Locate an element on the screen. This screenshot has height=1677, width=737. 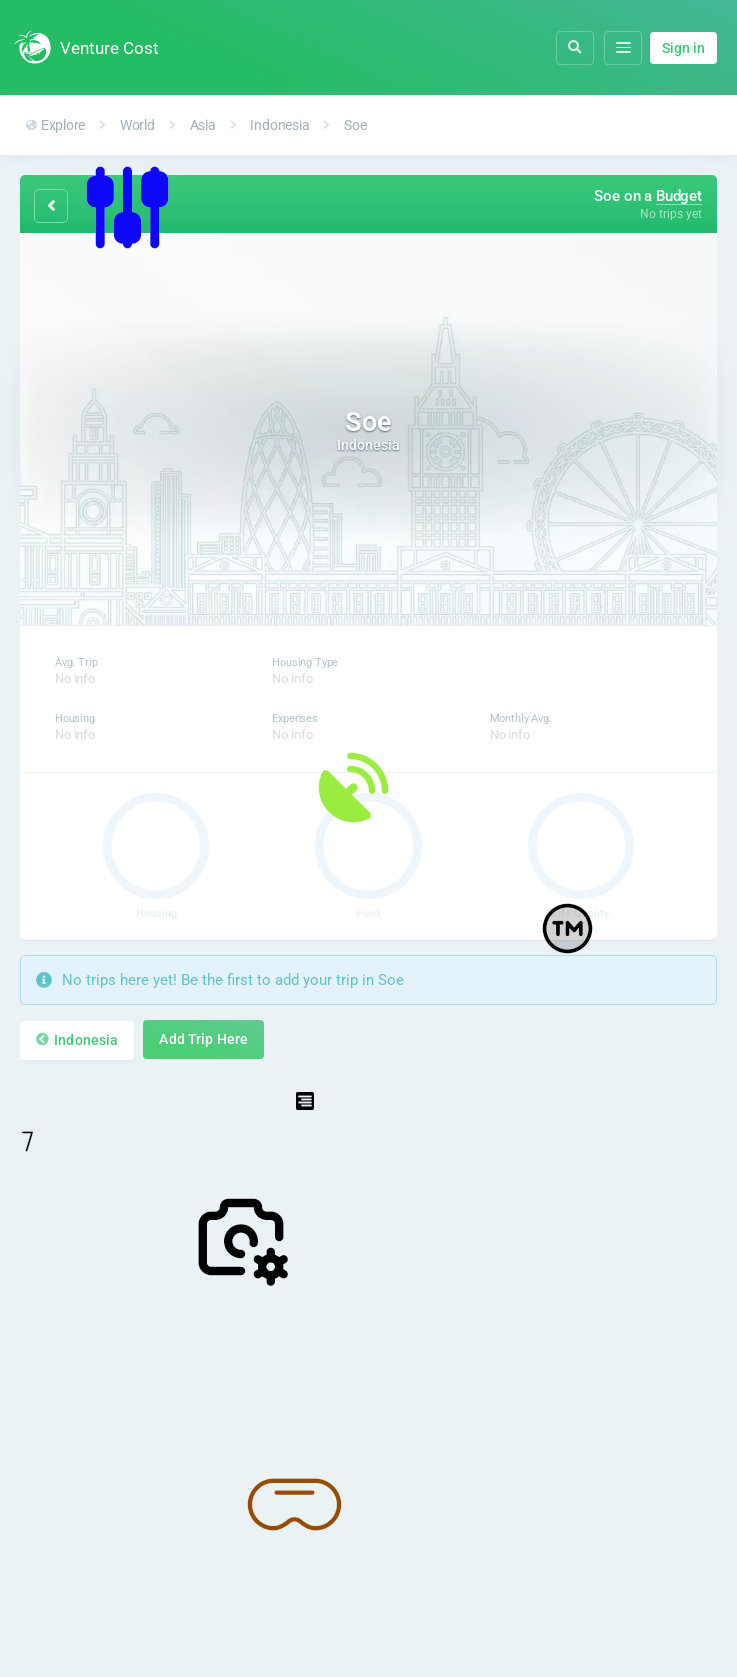
adjust camera settings is located at coordinates (241, 1237).